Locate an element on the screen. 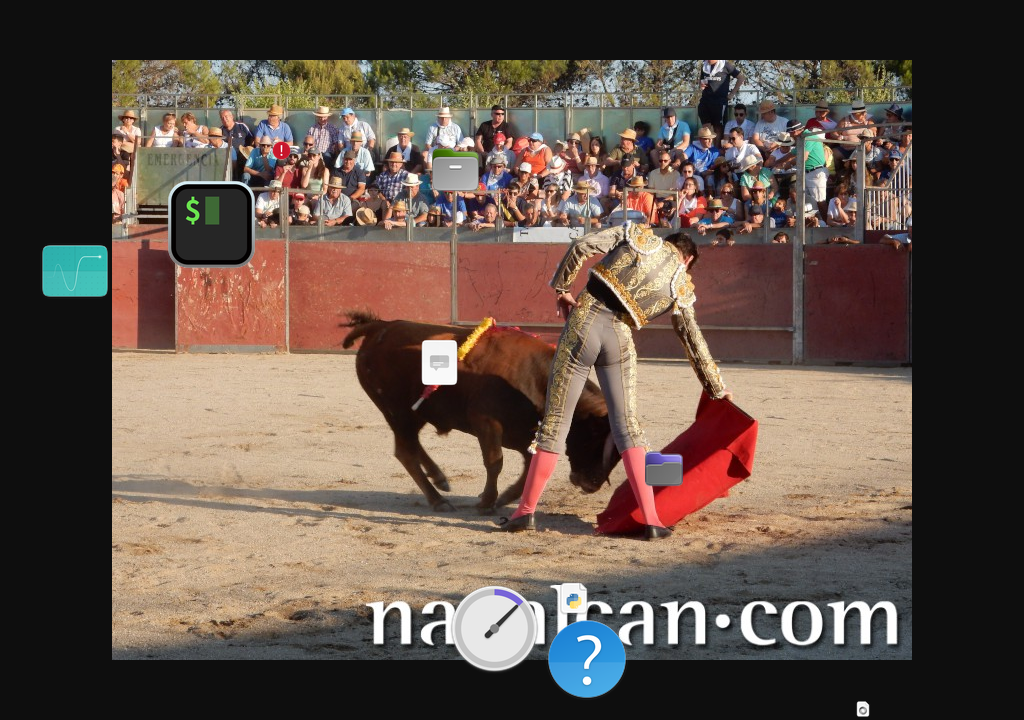 The height and width of the screenshot is (720, 1024). a subrip subtitle file (.srt) is located at coordinates (439, 362).